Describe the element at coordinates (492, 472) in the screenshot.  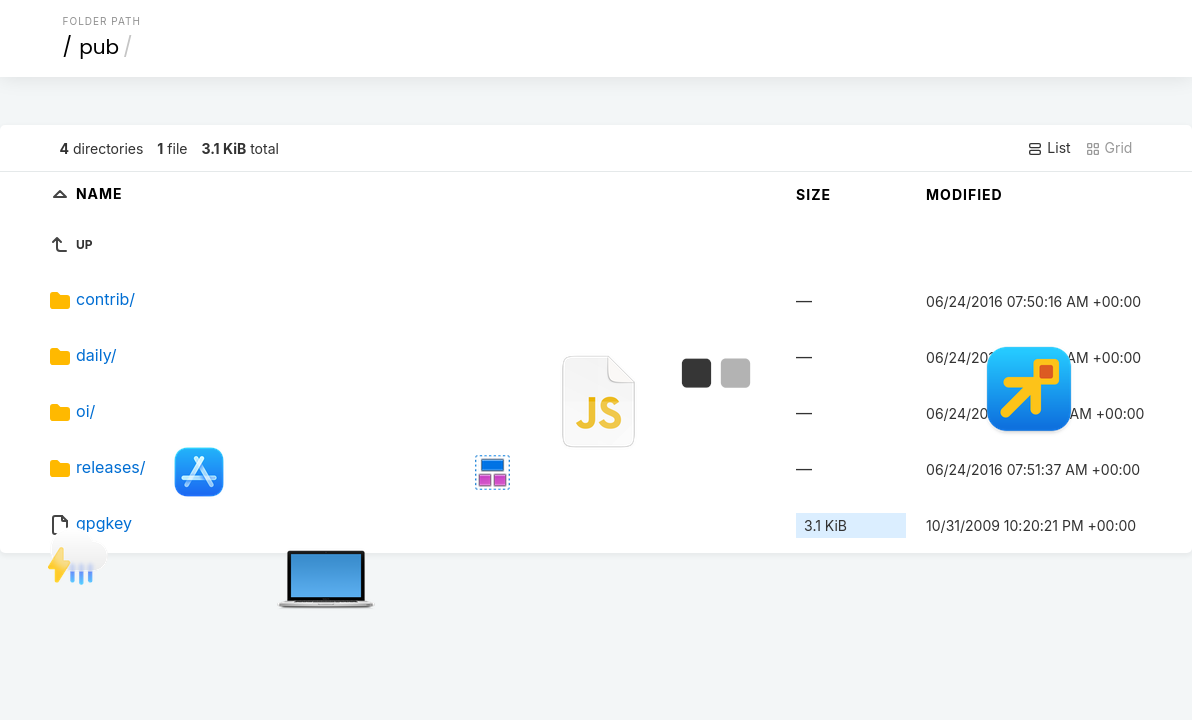
I see `select all items in the current view` at that location.